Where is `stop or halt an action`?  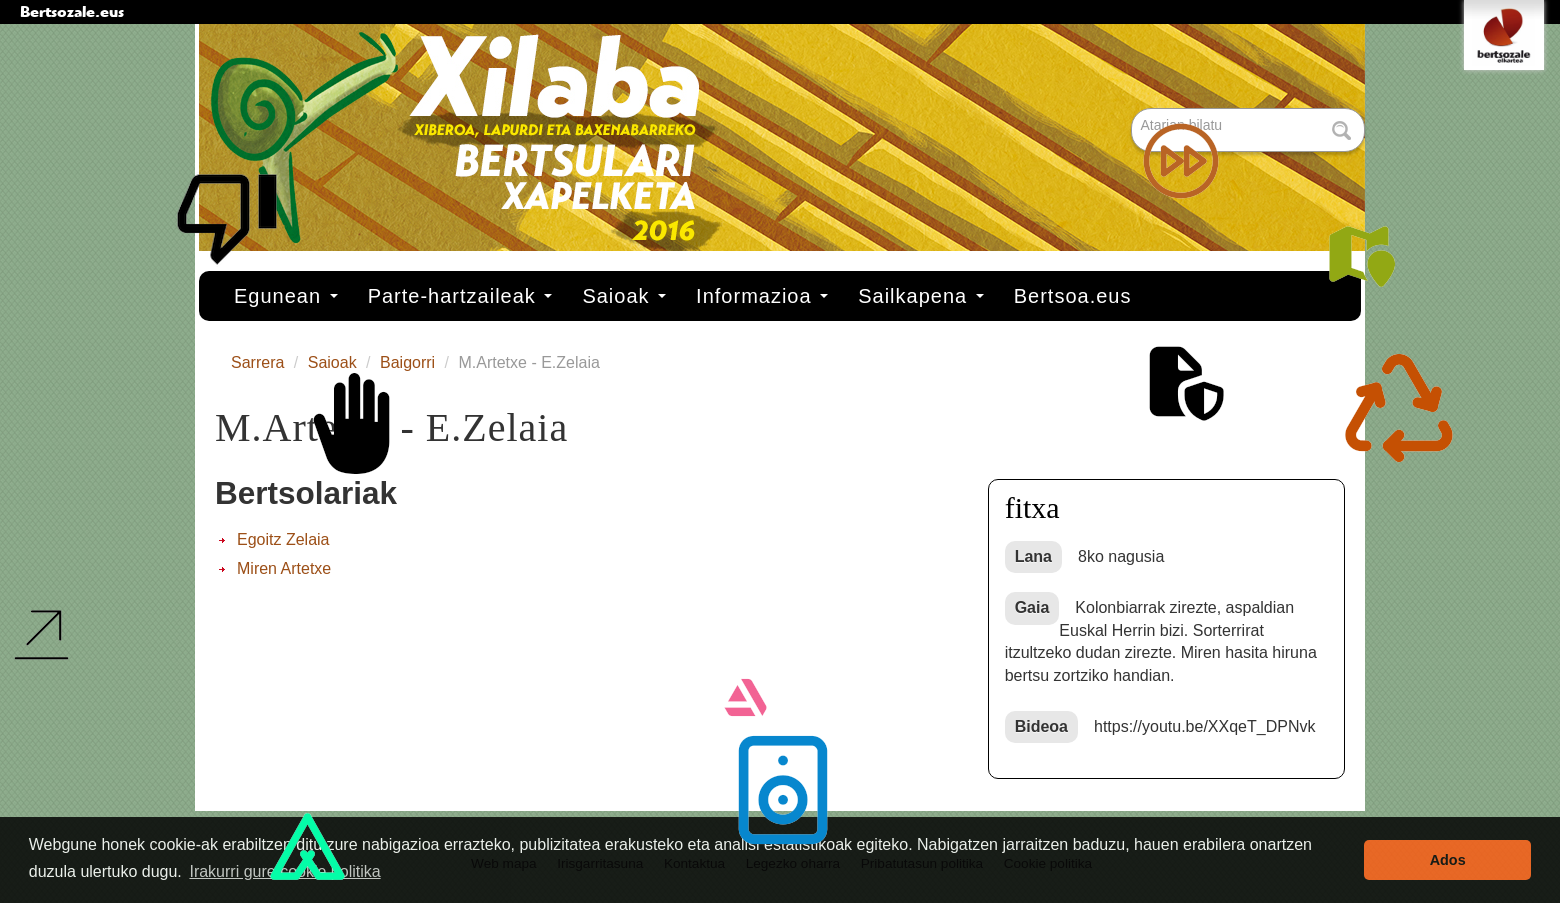 stop or halt an action is located at coordinates (351, 423).